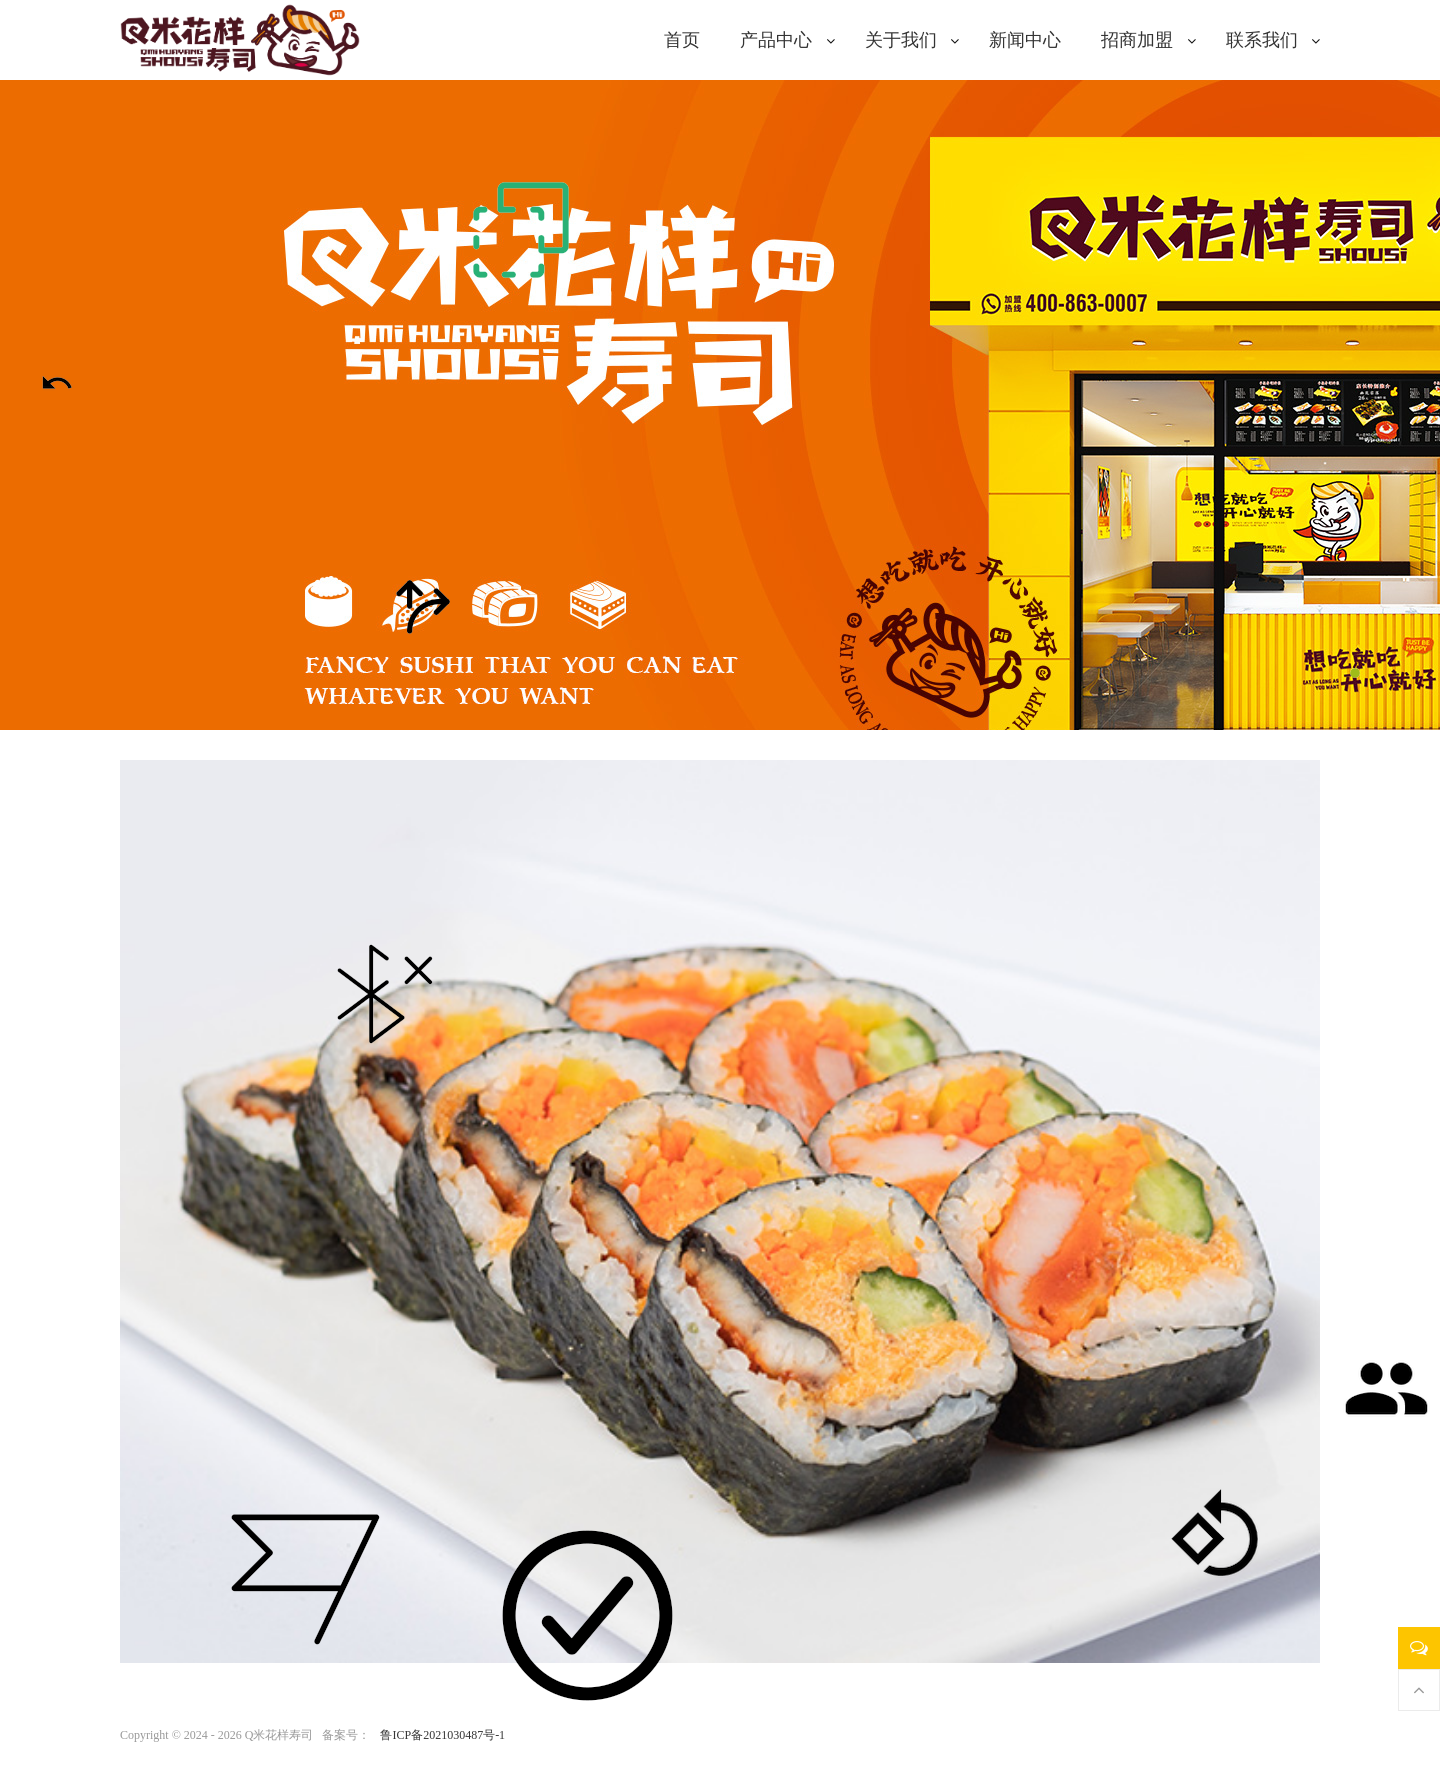 The width and height of the screenshot is (1440, 1774). What do you see at coordinates (1355, 673) in the screenshot?
I see `indicates an unread notification or new item` at bounding box center [1355, 673].